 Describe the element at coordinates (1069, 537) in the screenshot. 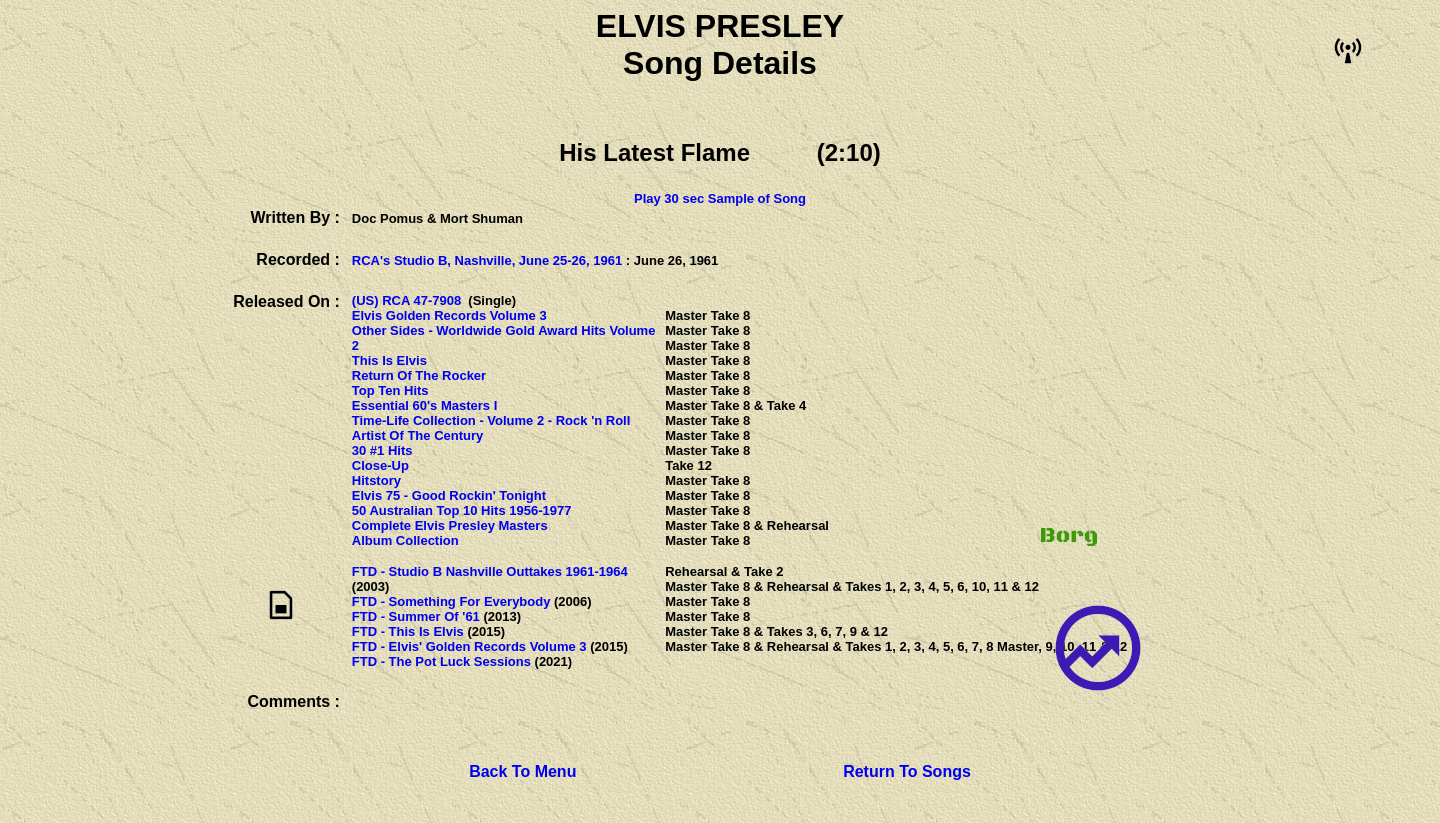

I see `open borgbackup application` at that location.